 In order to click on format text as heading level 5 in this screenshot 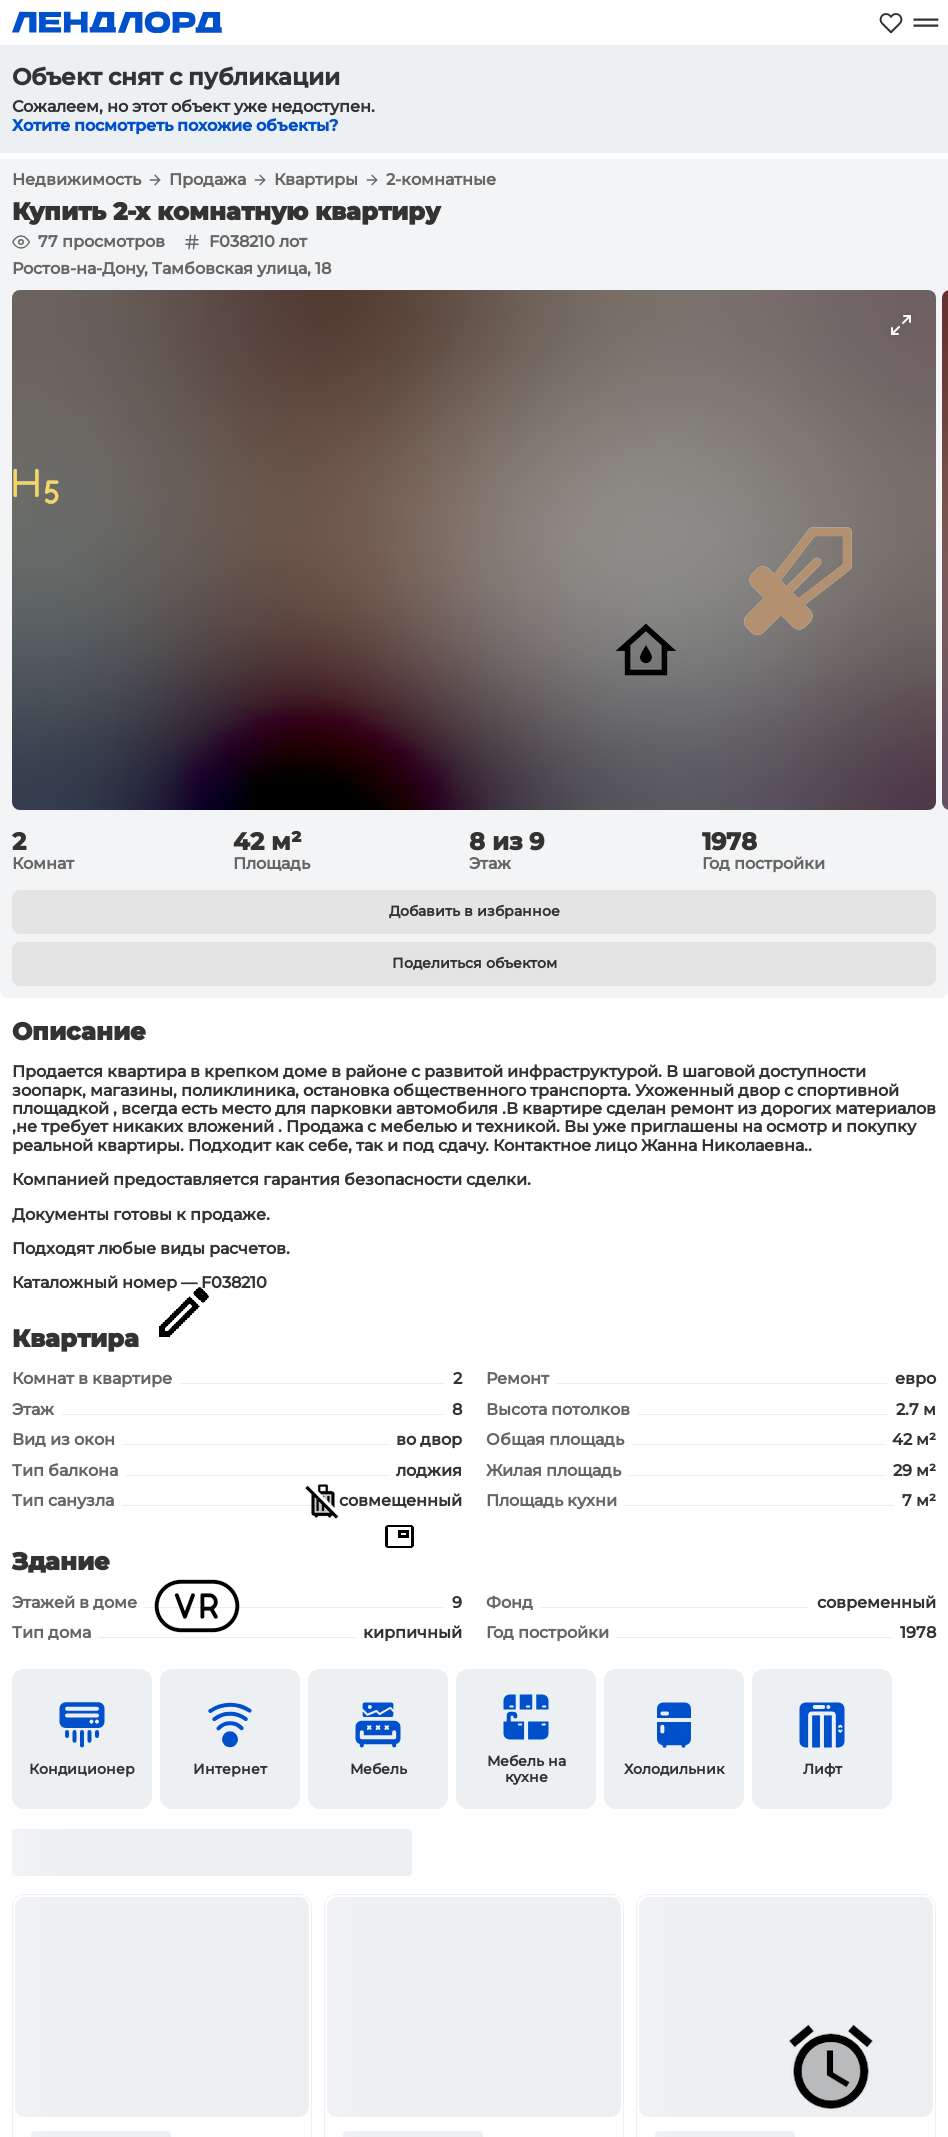, I will do `click(33, 485)`.